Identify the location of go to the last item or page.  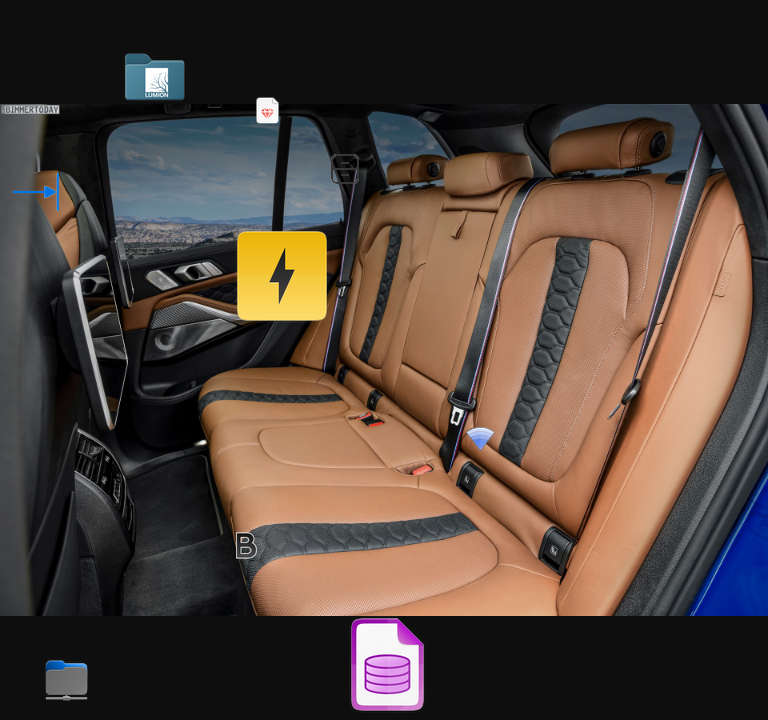
(36, 192).